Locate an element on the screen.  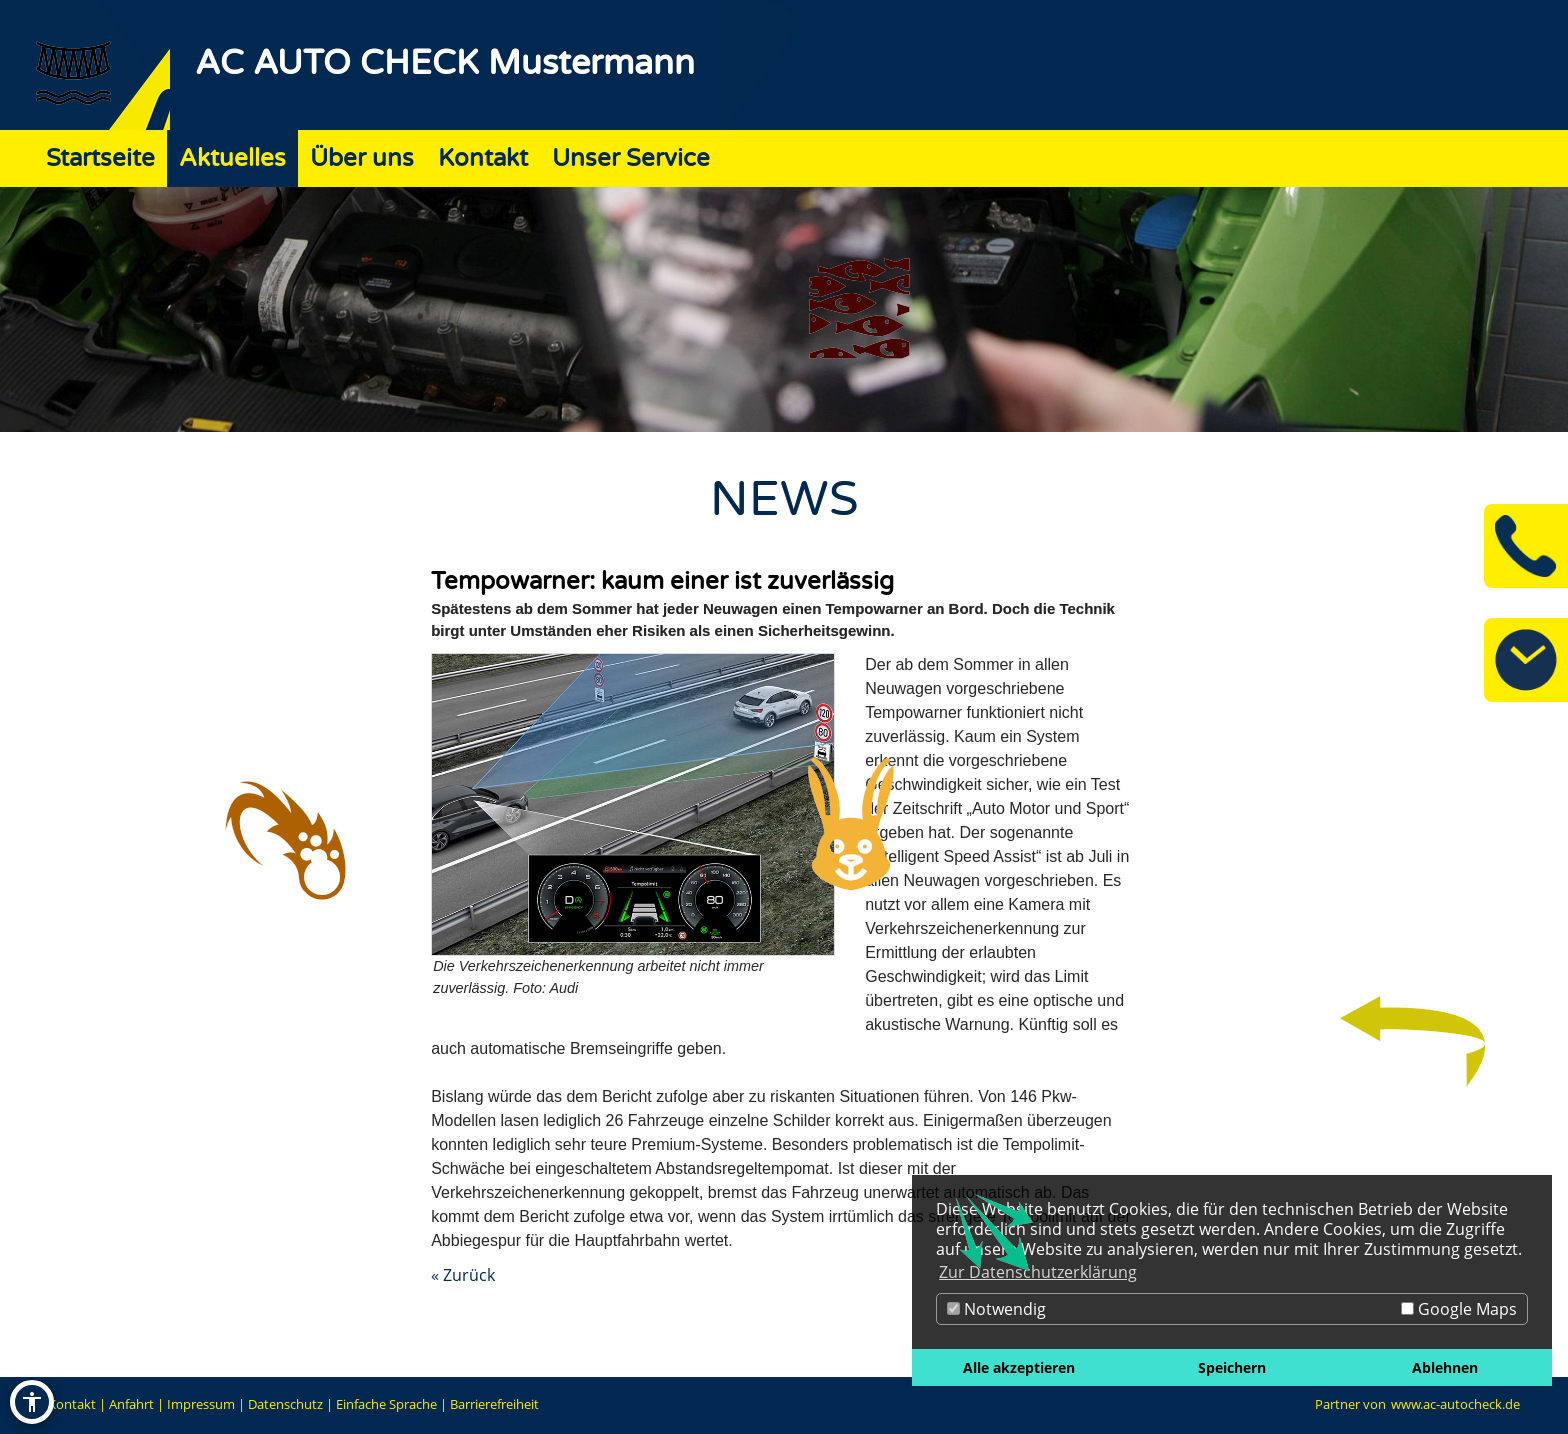
indicates rabbit or bunny-related content is located at coordinates (851, 824).